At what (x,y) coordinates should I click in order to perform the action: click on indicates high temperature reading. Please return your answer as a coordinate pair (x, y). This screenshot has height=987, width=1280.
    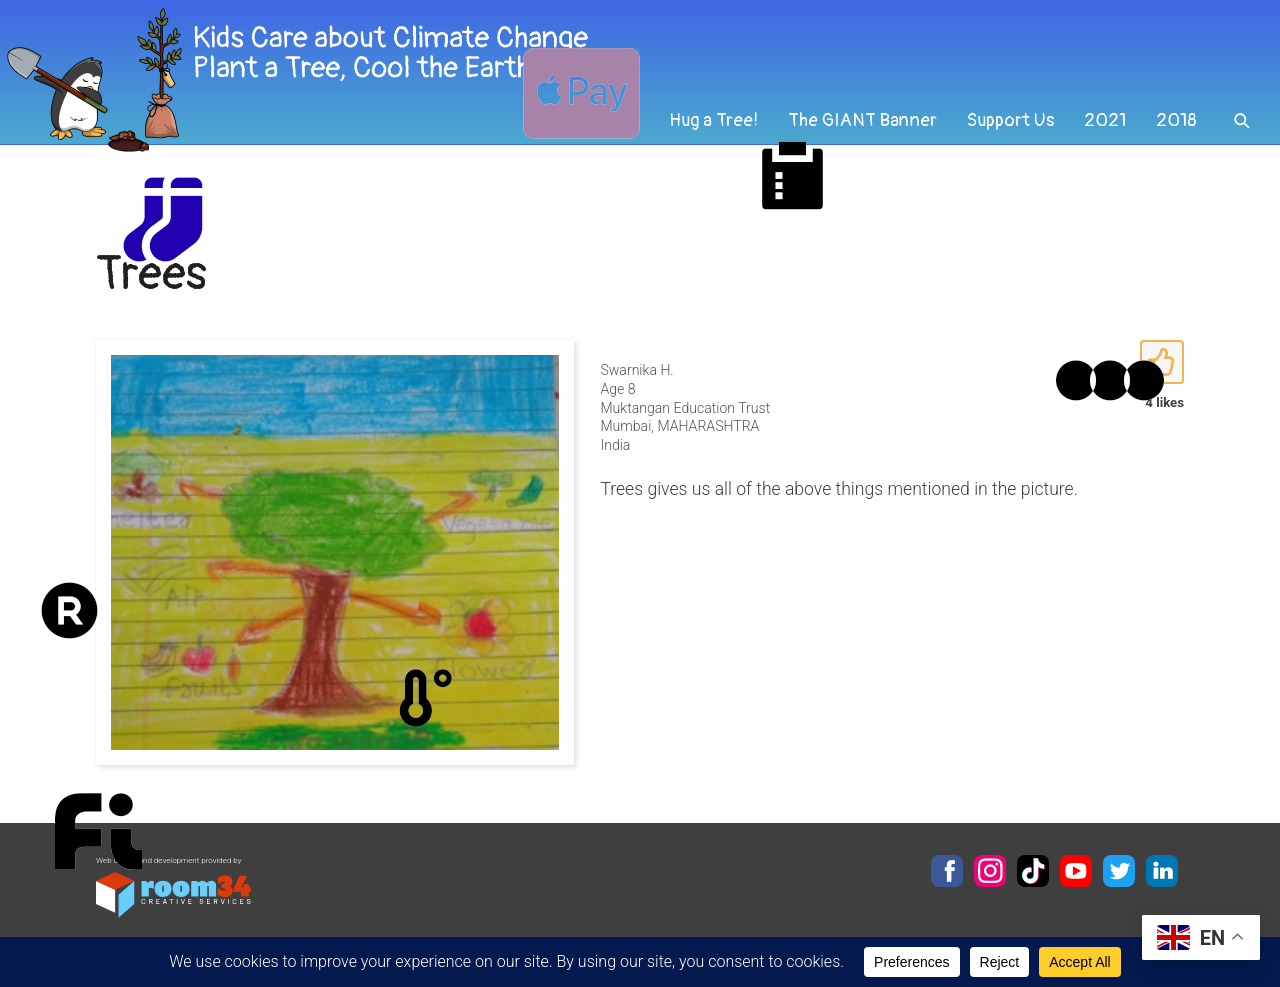
    Looking at the image, I should click on (423, 698).